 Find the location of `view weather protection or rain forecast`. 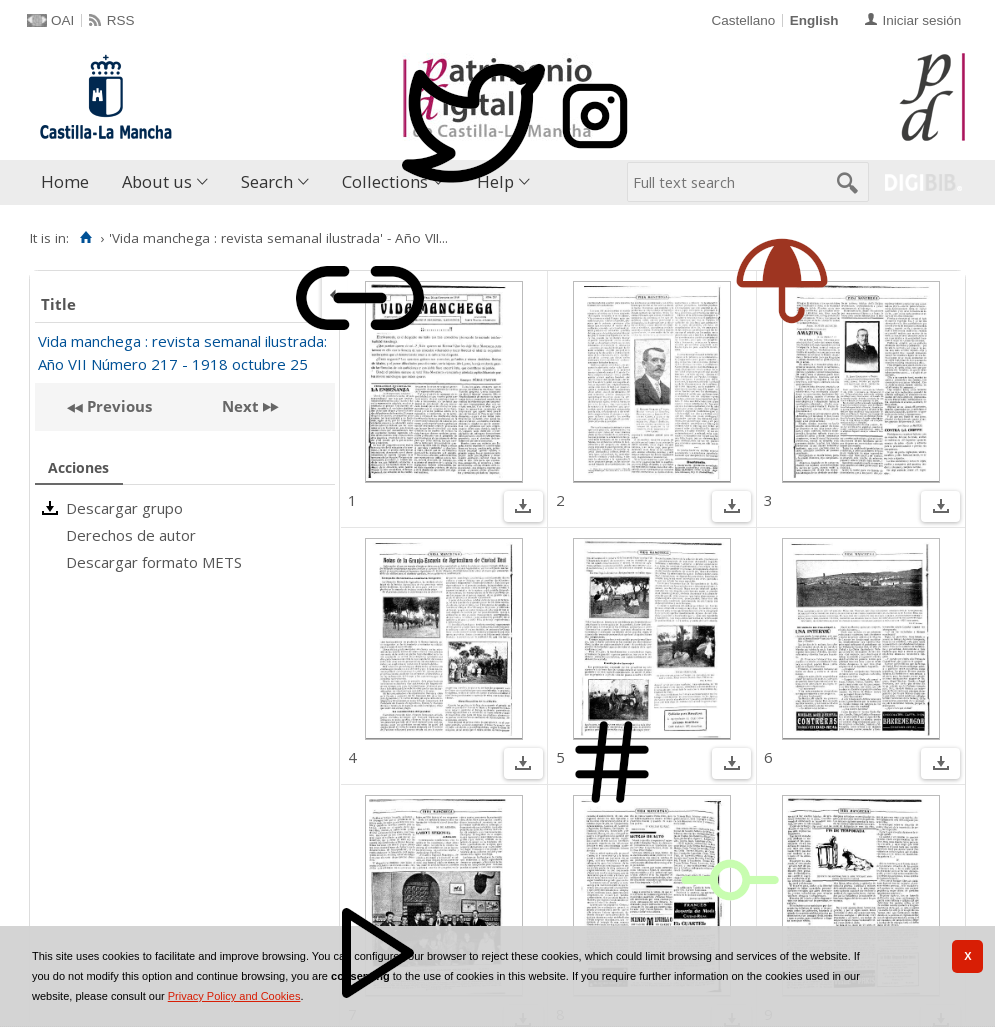

view weather protection or rain forecast is located at coordinates (782, 281).